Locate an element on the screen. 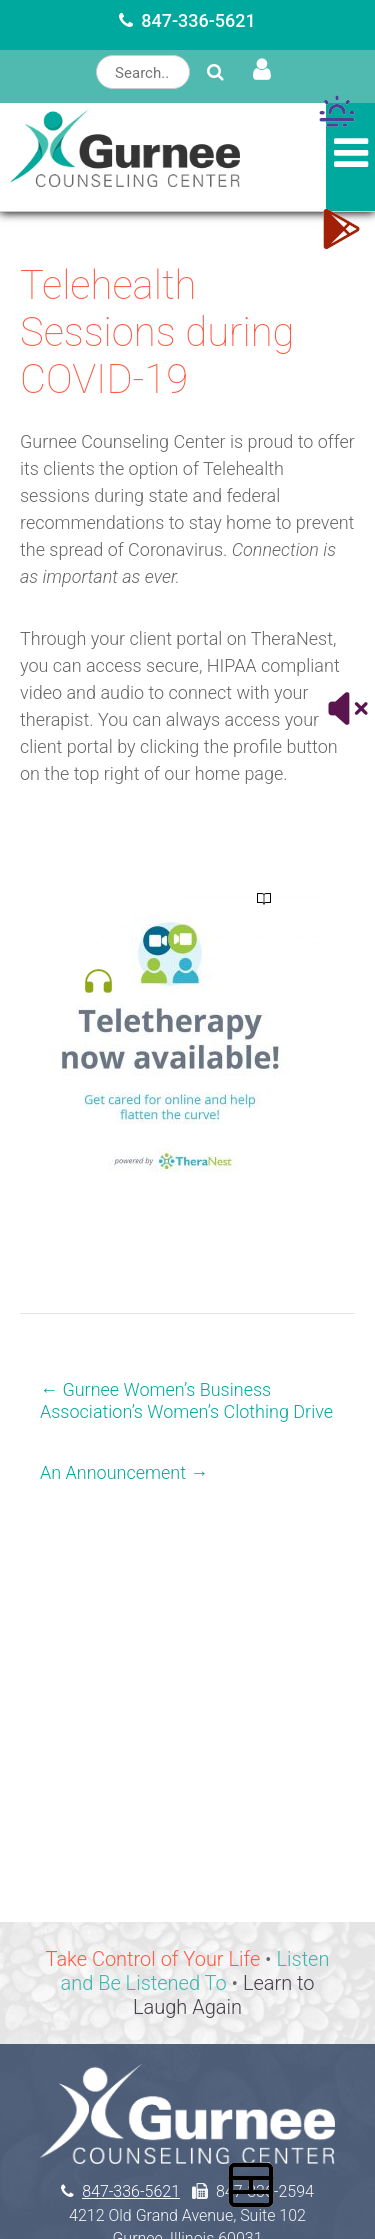 The height and width of the screenshot is (2239, 375). open google play store is located at coordinates (338, 229).